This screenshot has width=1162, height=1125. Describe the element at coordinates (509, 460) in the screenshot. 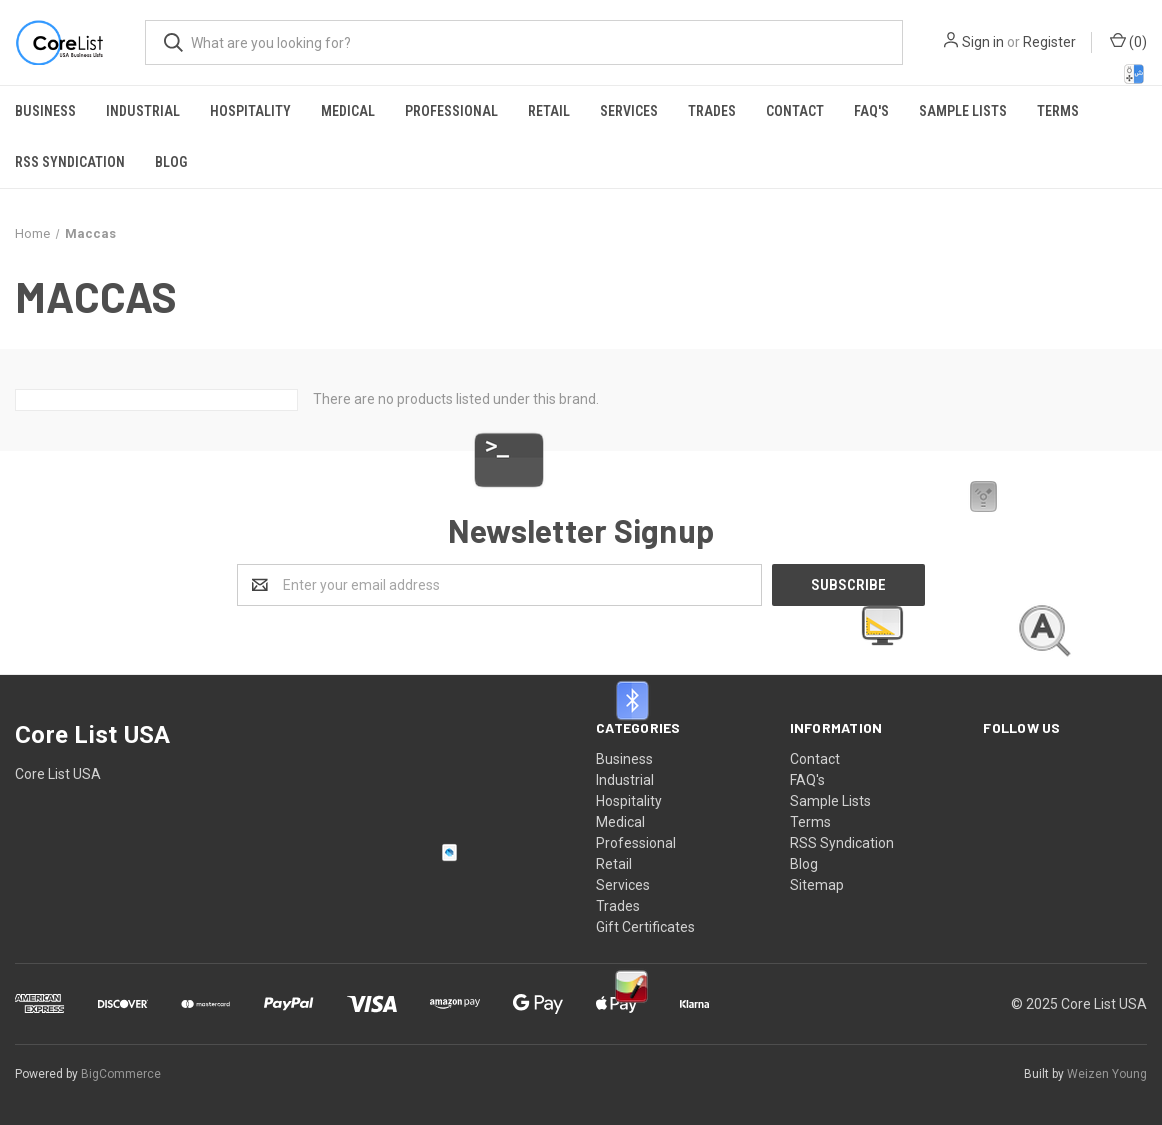

I see `open the terminal or command line interface` at that location.